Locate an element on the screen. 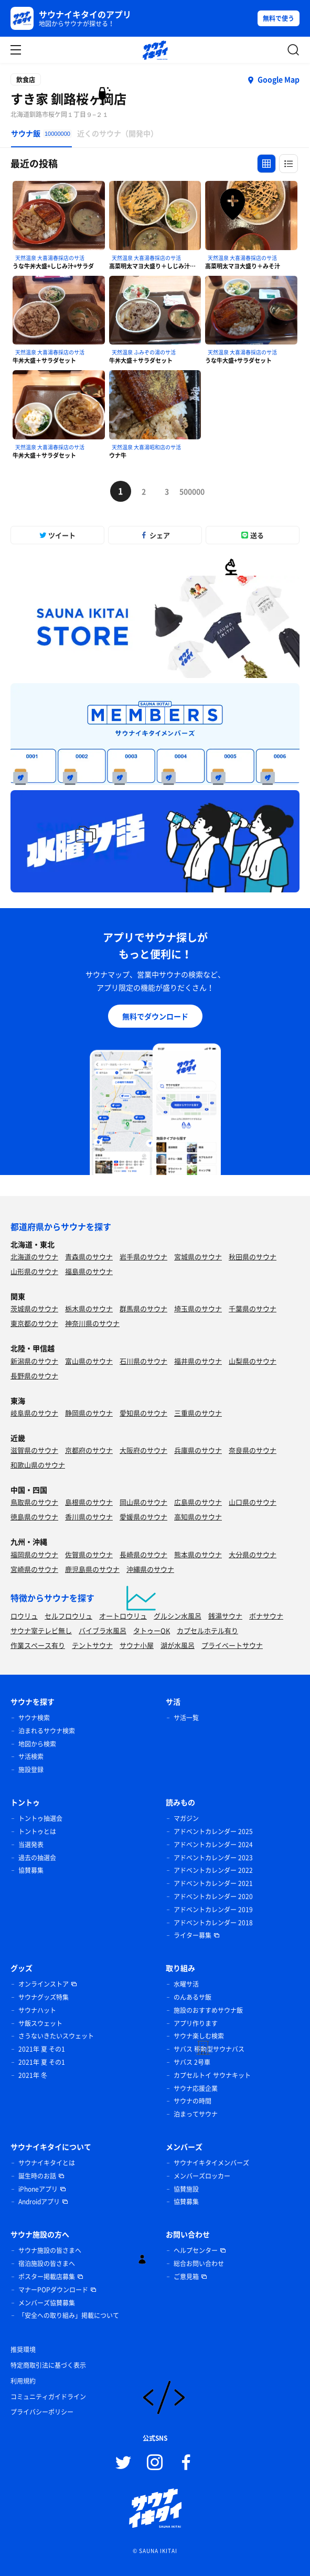  access science or laboratory features is located at coordinates (231, 567).